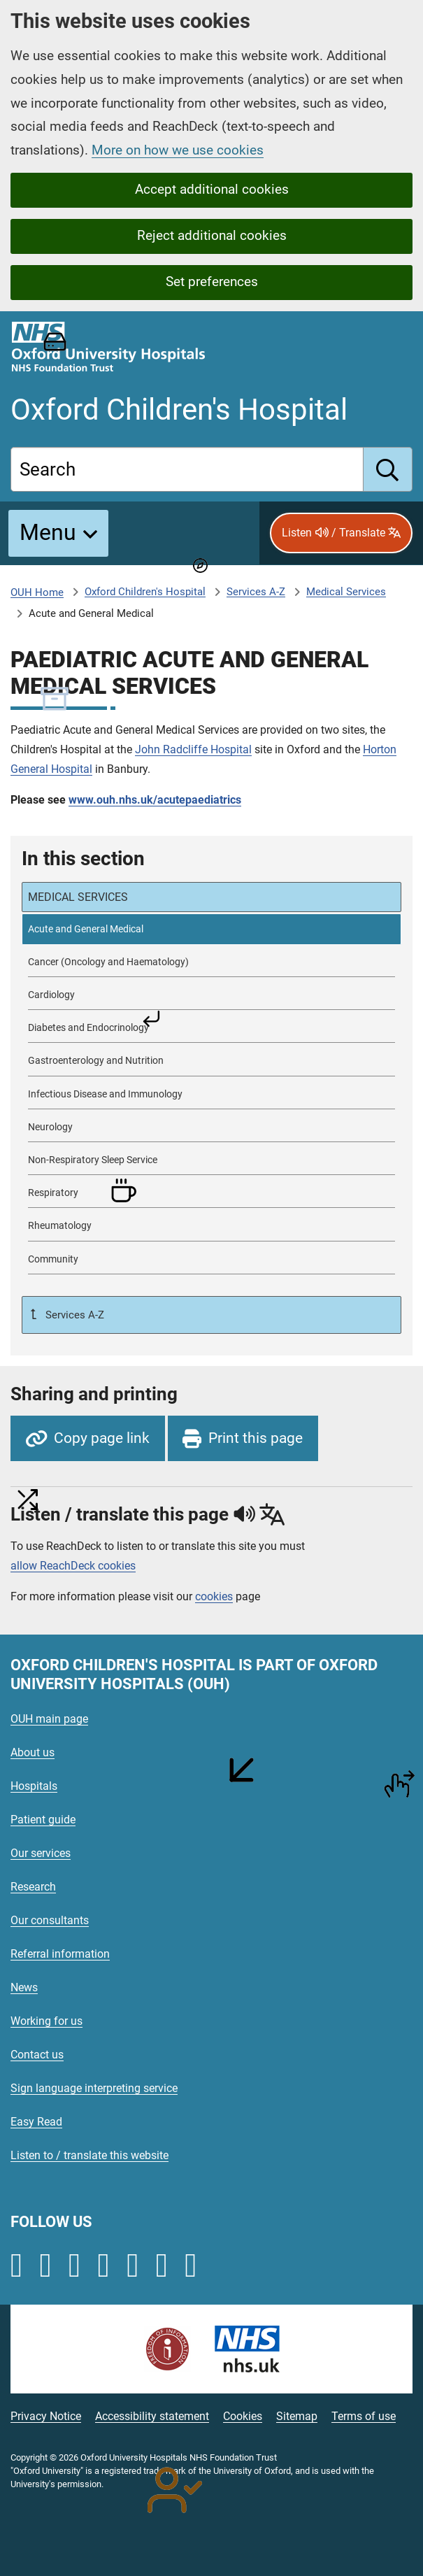  Describe the element at coordinates (55, 341) in the screenshot. I see `access local storage or hard drive` at that location.